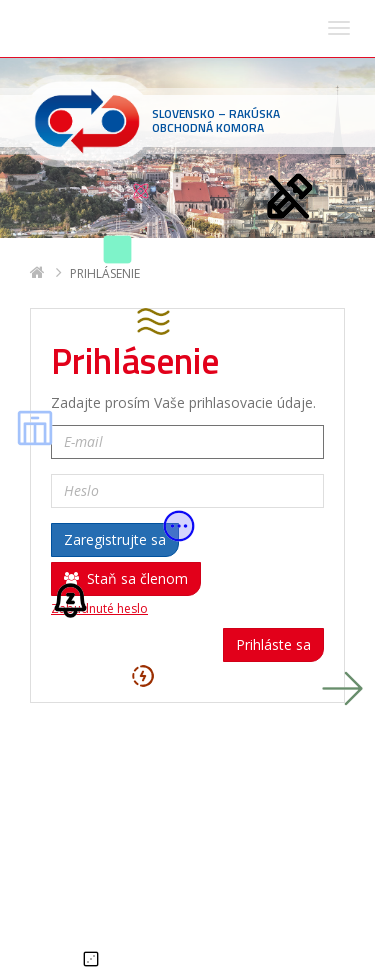 This screenshot has height=978, width=375. Describe the element at coordinates (35, 428) in the screenshot. I see `indicates elevator access nearby` at that location.